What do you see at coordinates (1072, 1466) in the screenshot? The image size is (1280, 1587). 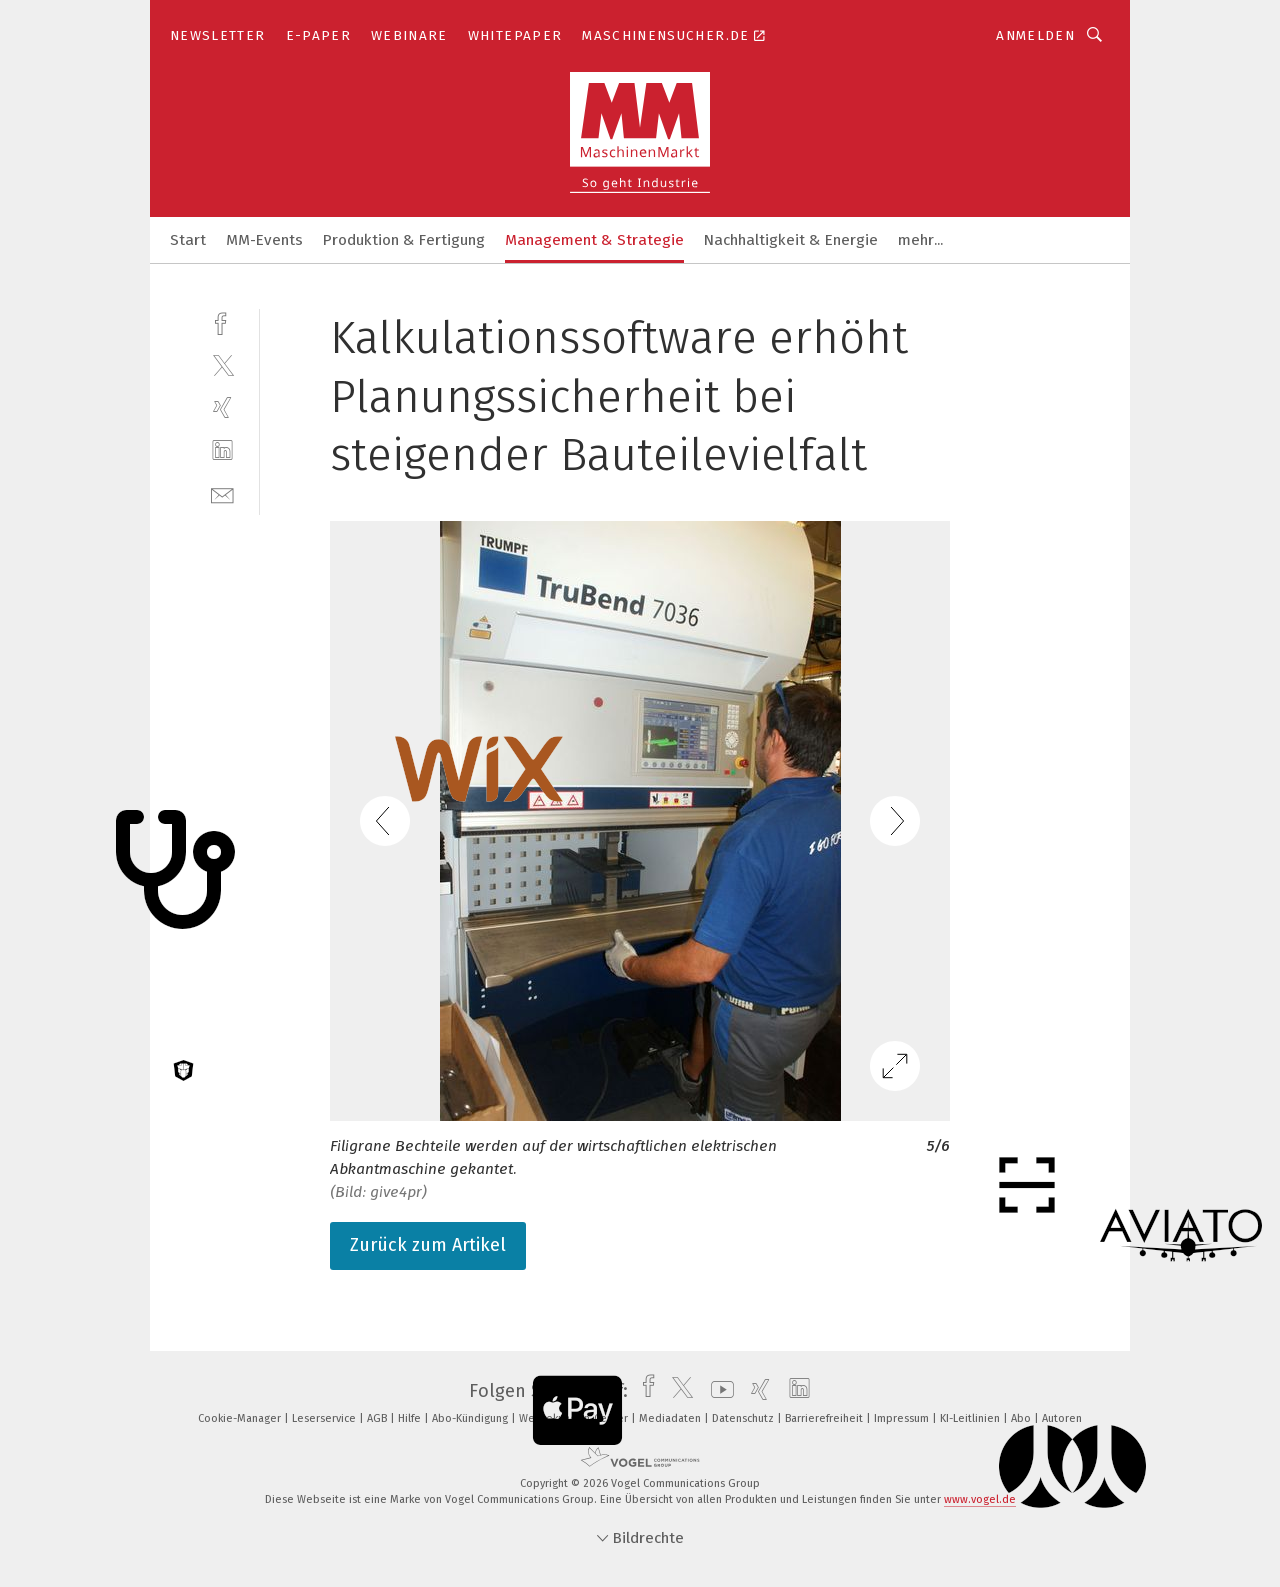 I see `link to Renren social network profile` at bounding box center [1072, 1466].